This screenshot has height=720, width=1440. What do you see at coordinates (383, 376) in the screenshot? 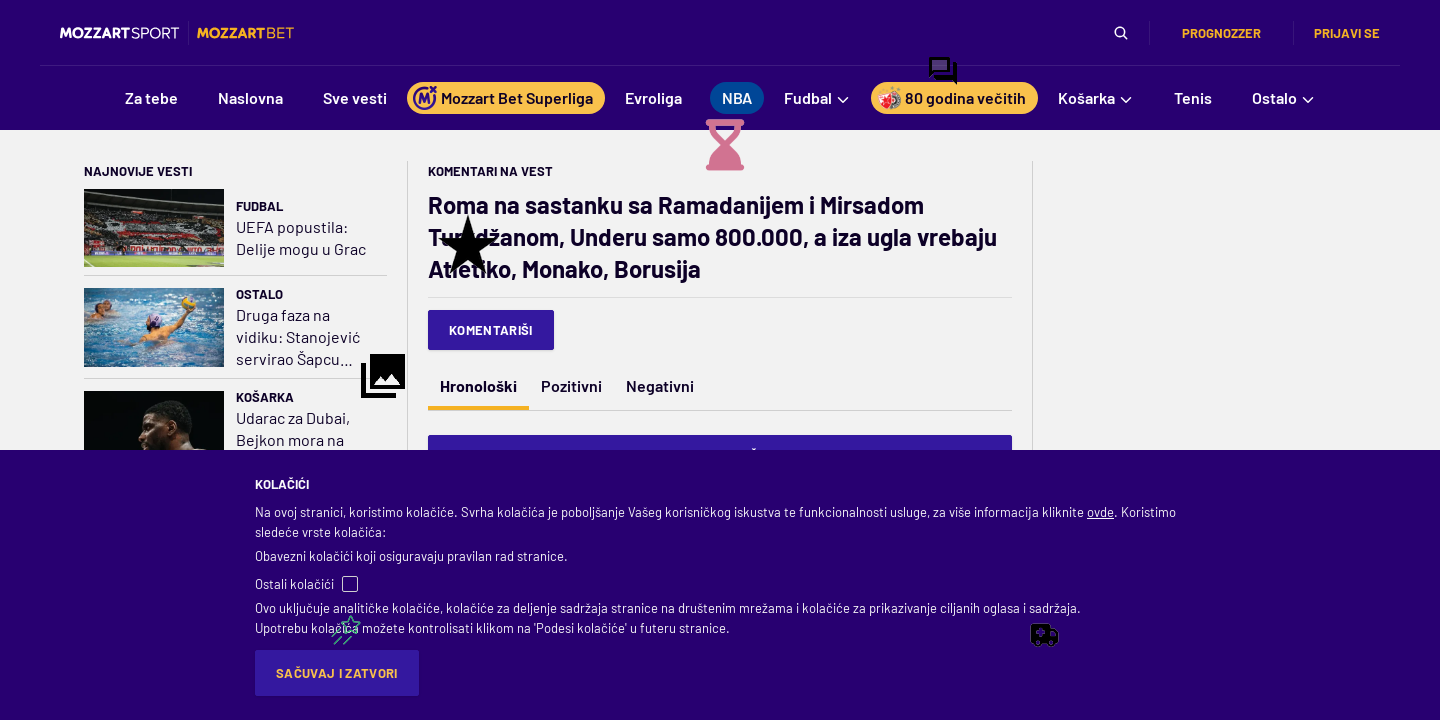
I see `view photo collections or albums` at bounding box center [383, 376].